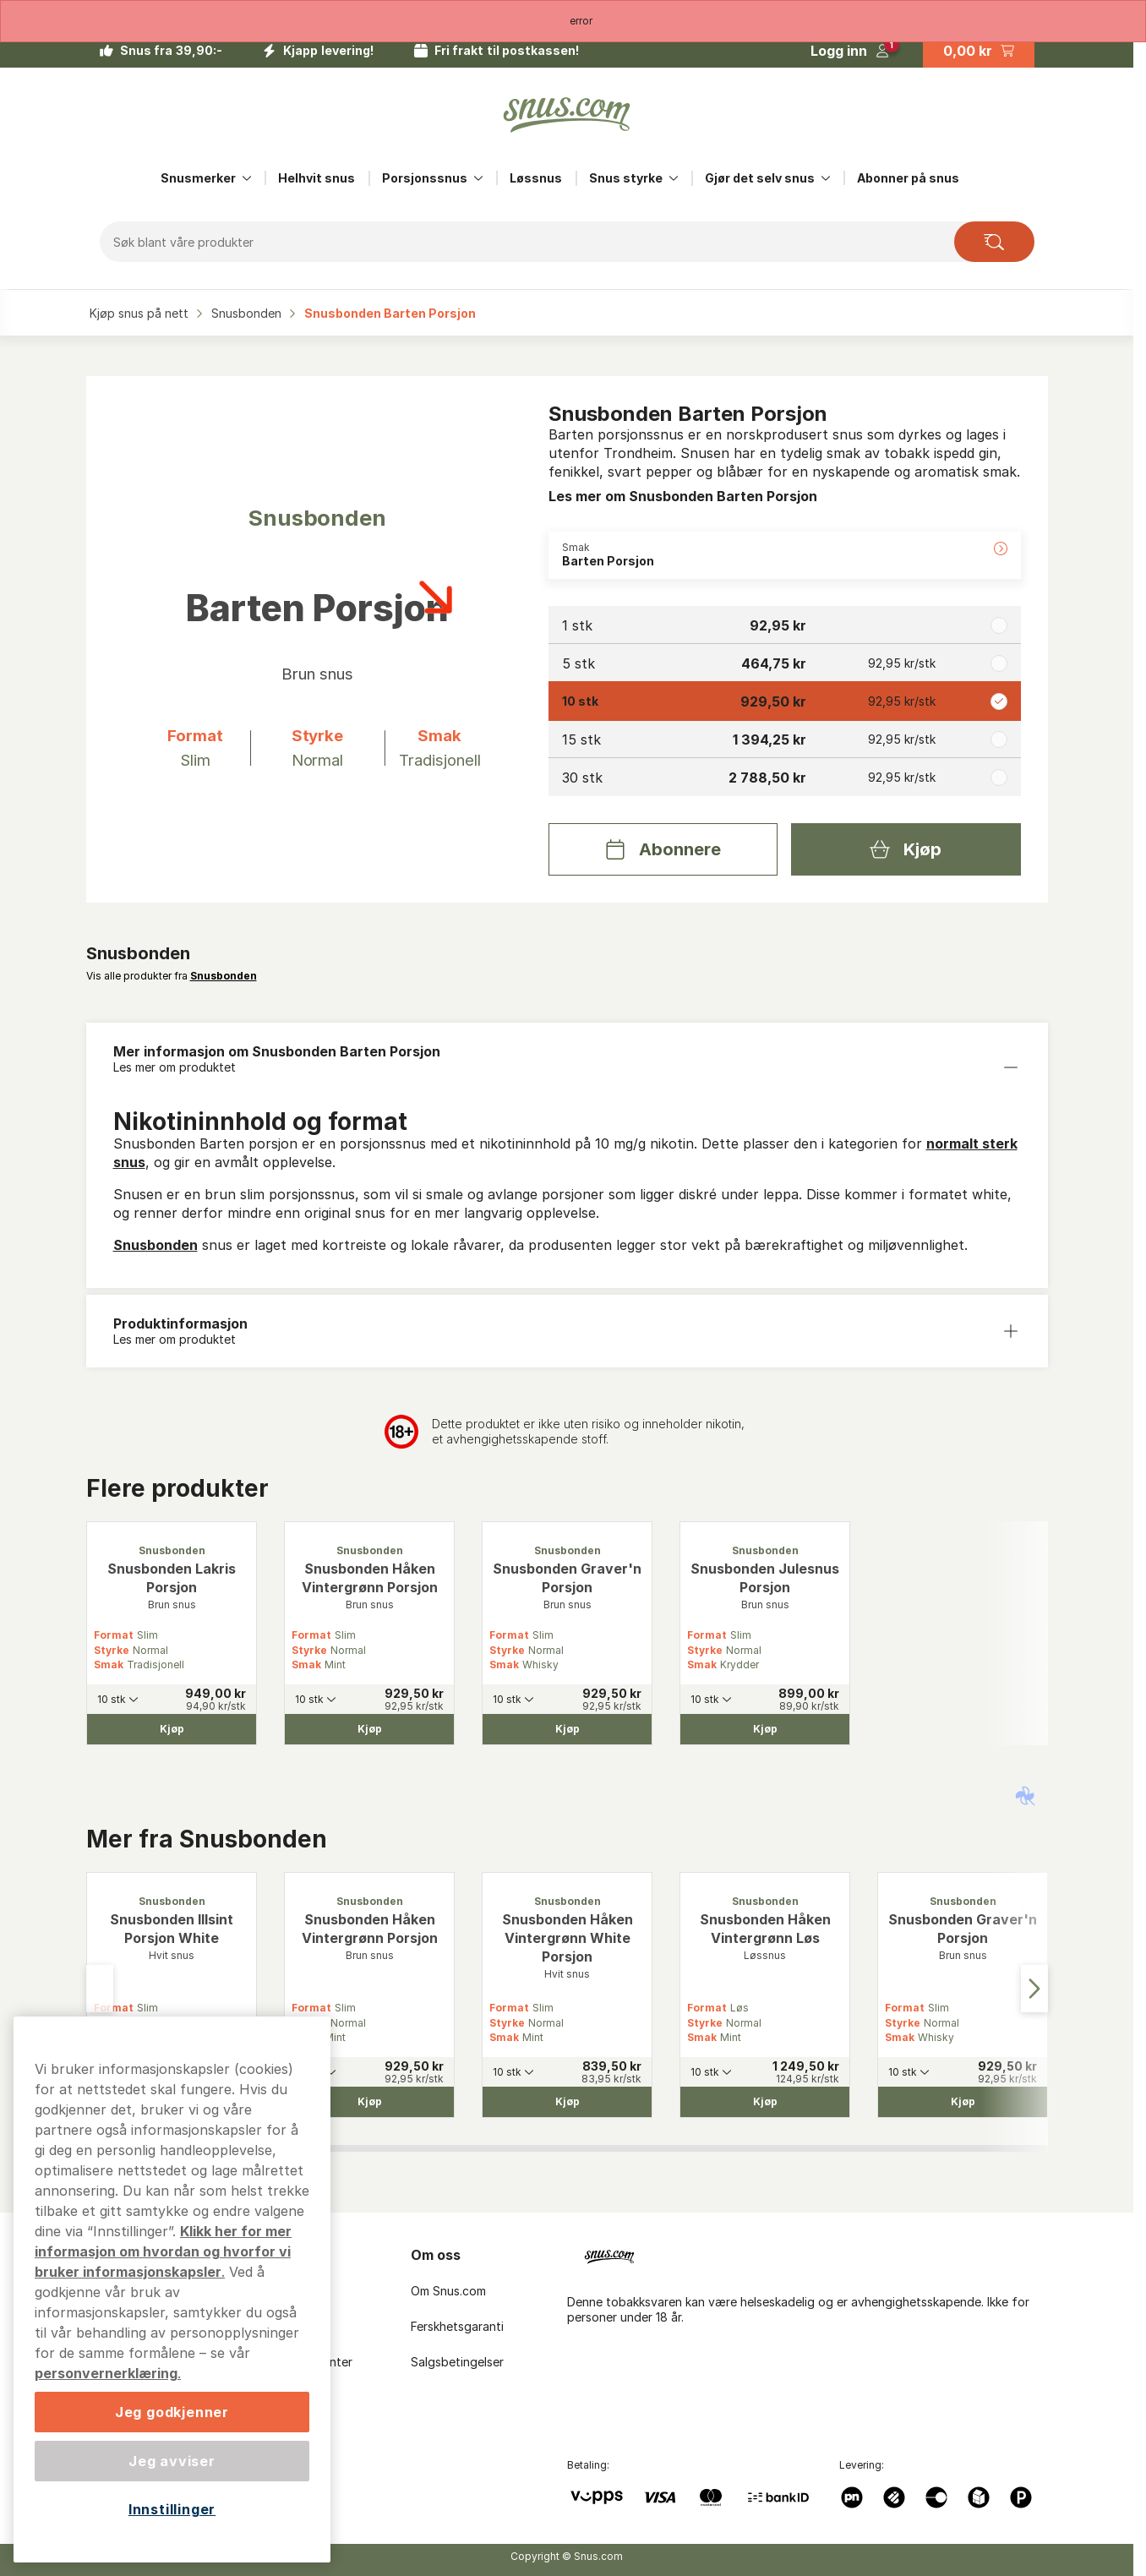 This screenshot has width=1146, height=2576. Describe the element at coordinates (435, 597) in the screenshot. I see `navigate to the next item diagonally` at that location.